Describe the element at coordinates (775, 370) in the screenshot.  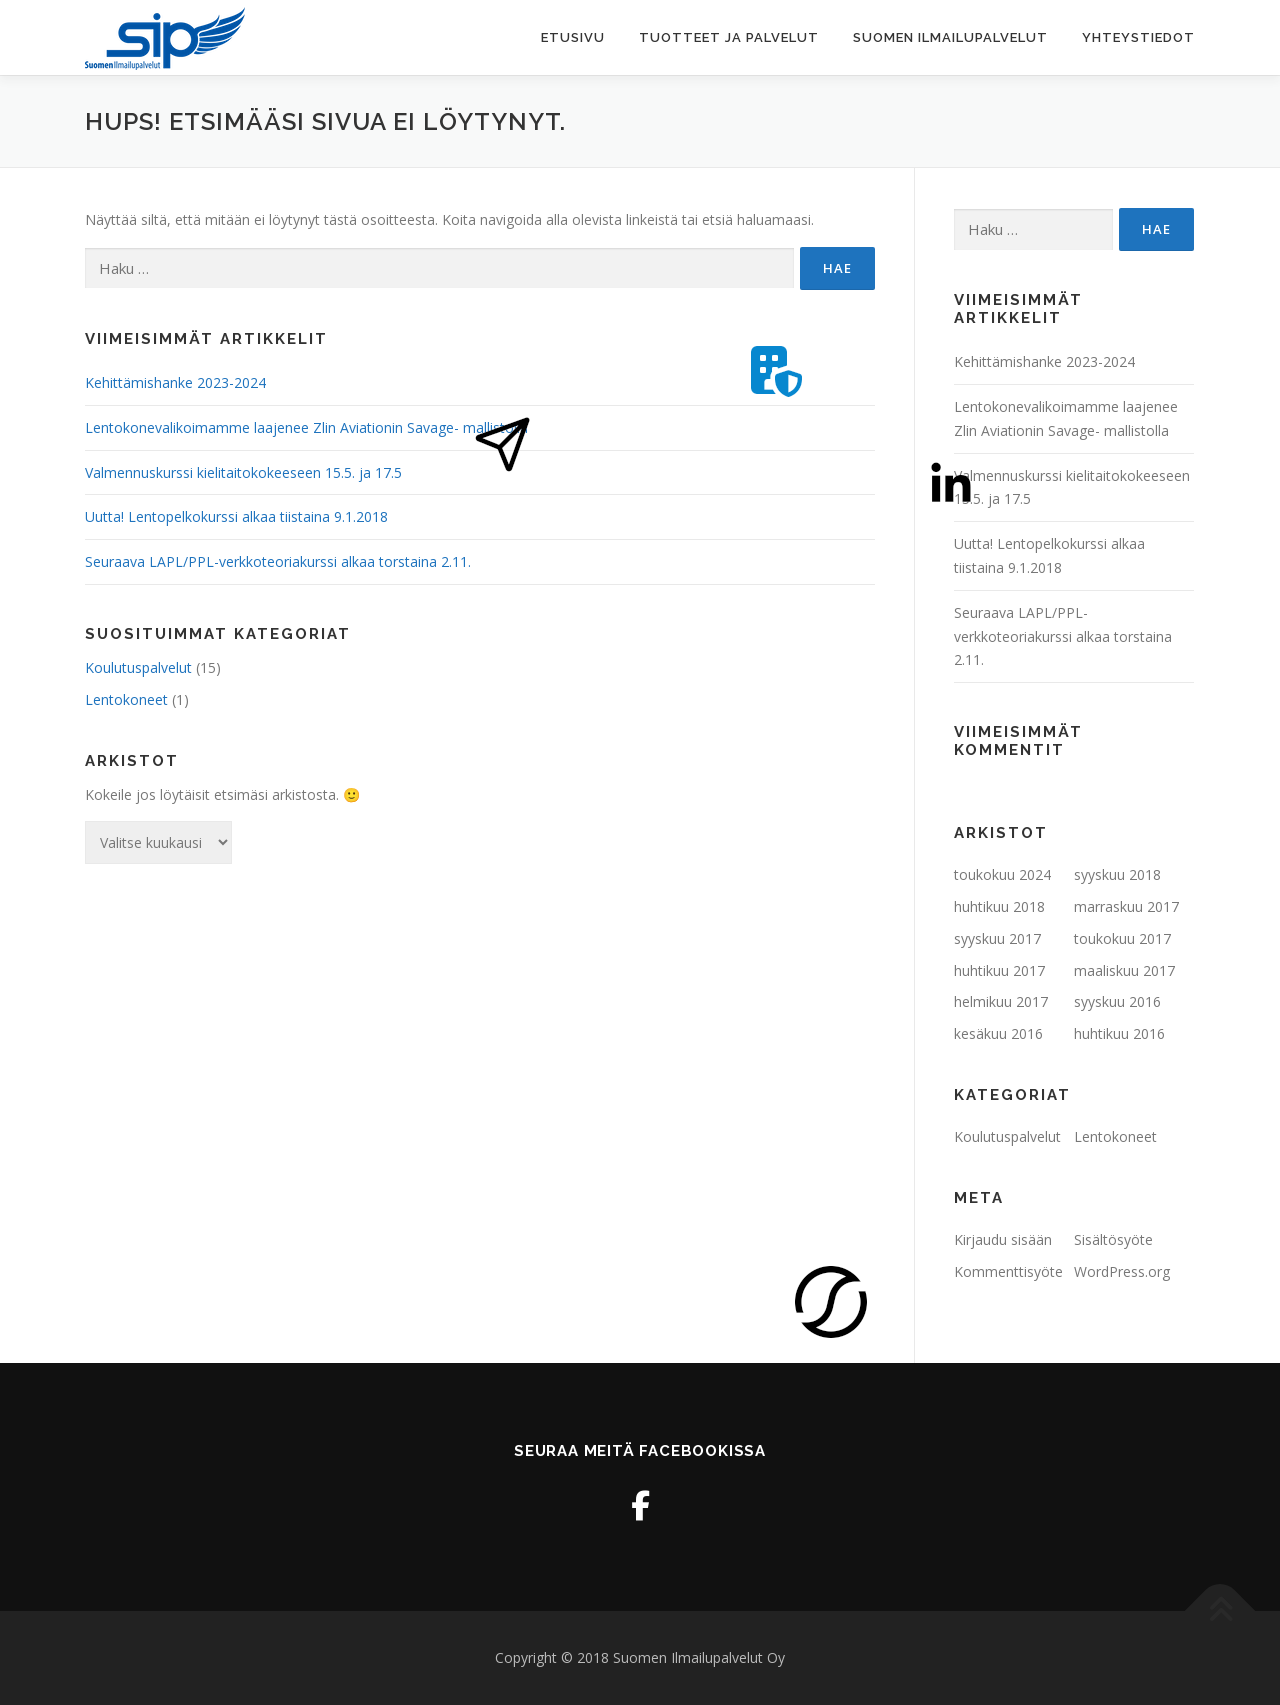
I see `access building security settings` at that location.